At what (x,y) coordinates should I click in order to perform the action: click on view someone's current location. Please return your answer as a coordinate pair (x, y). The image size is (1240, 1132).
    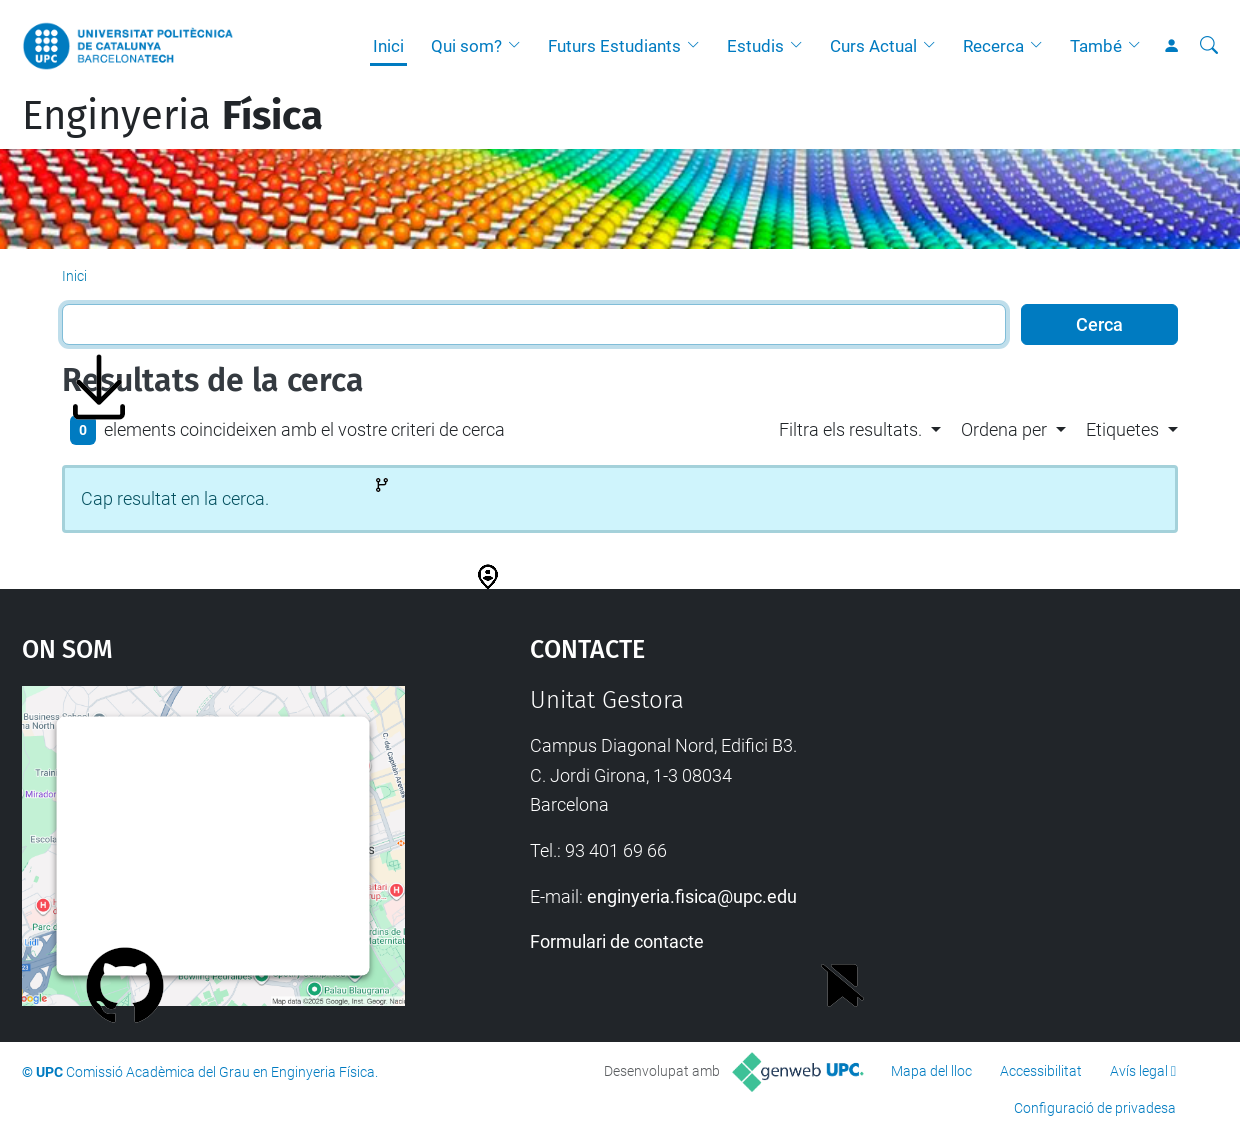
    Looking at the image, I should click on (488, 577).